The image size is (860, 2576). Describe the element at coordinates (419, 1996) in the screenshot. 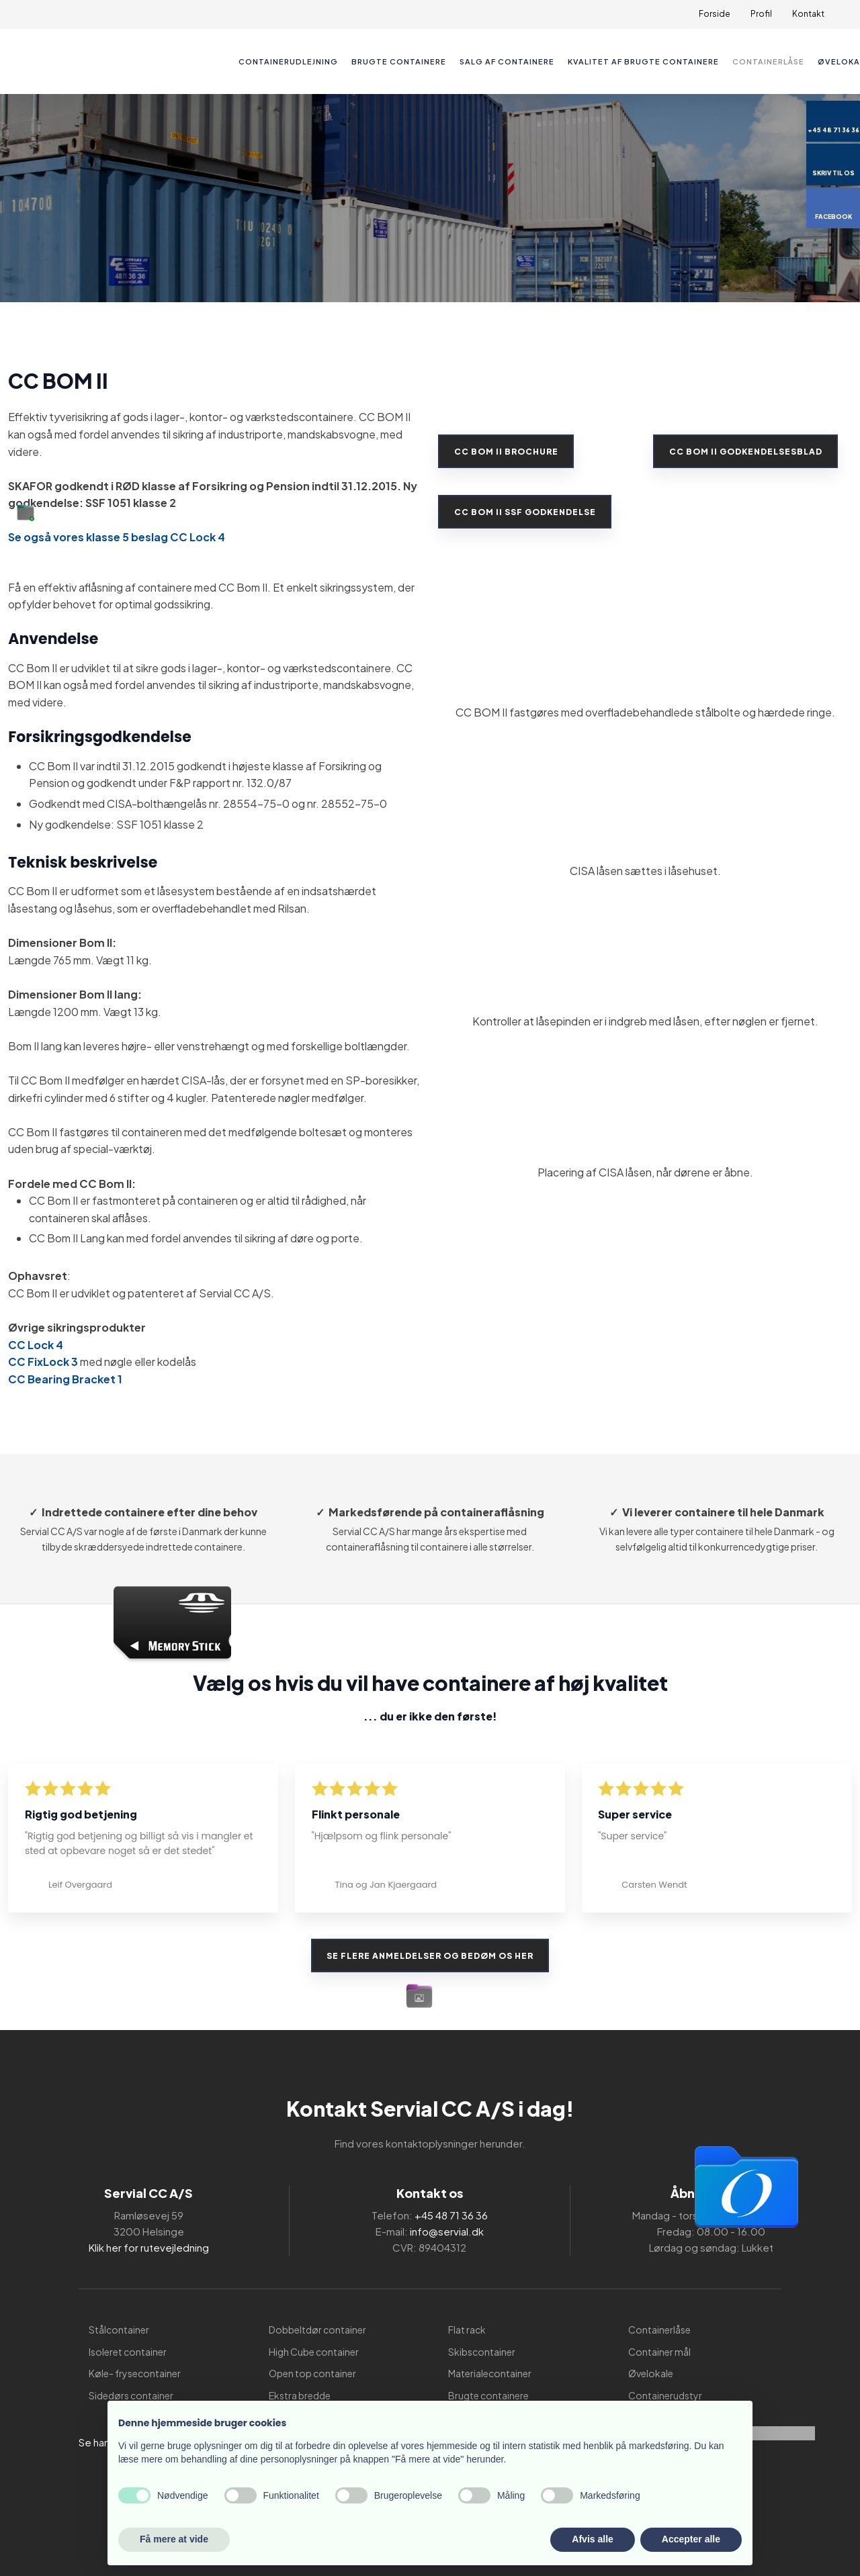

I see `open your pictures folder` at that location.